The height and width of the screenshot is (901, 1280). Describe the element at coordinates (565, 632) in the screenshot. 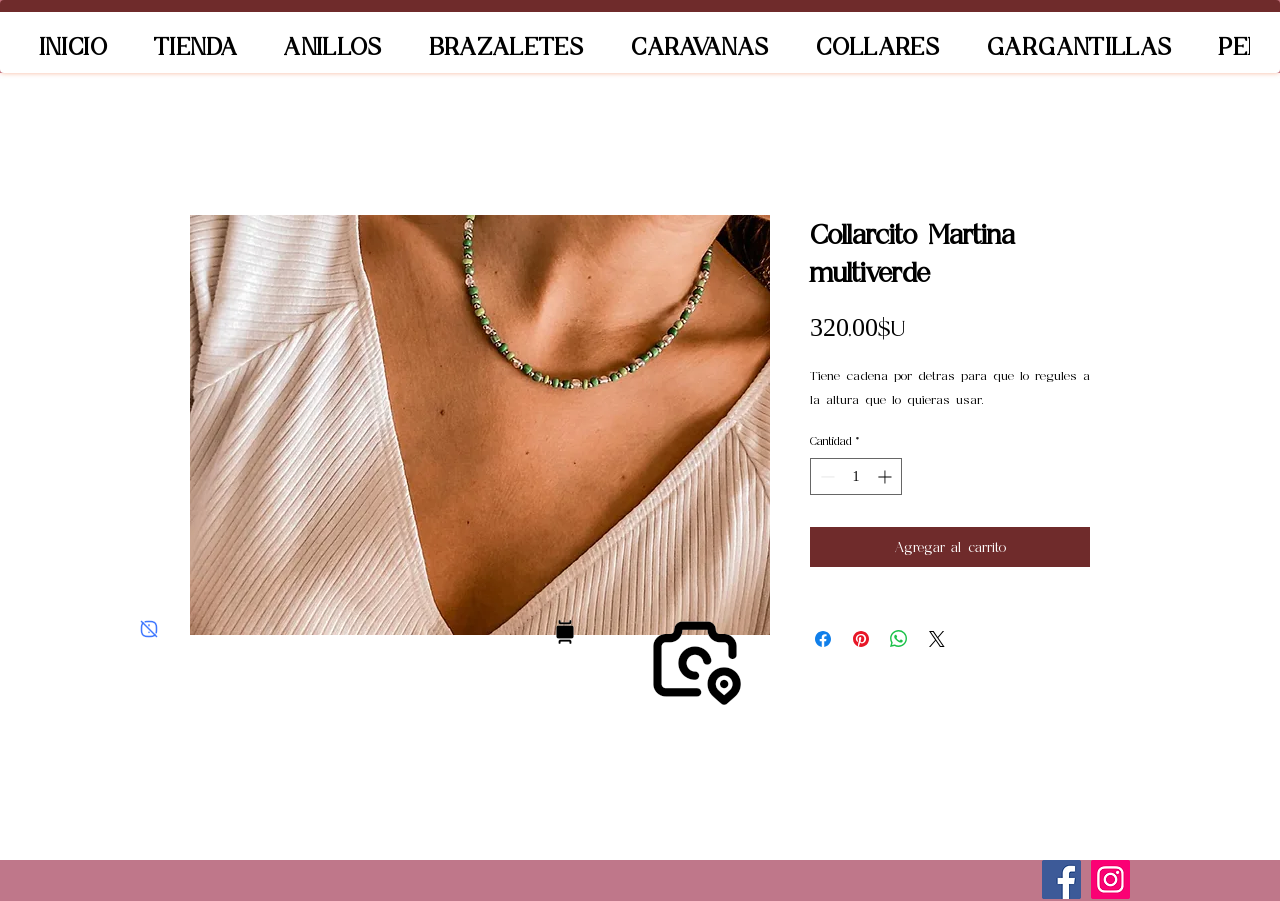

I see `scroll through vertical carousel content` at that location.